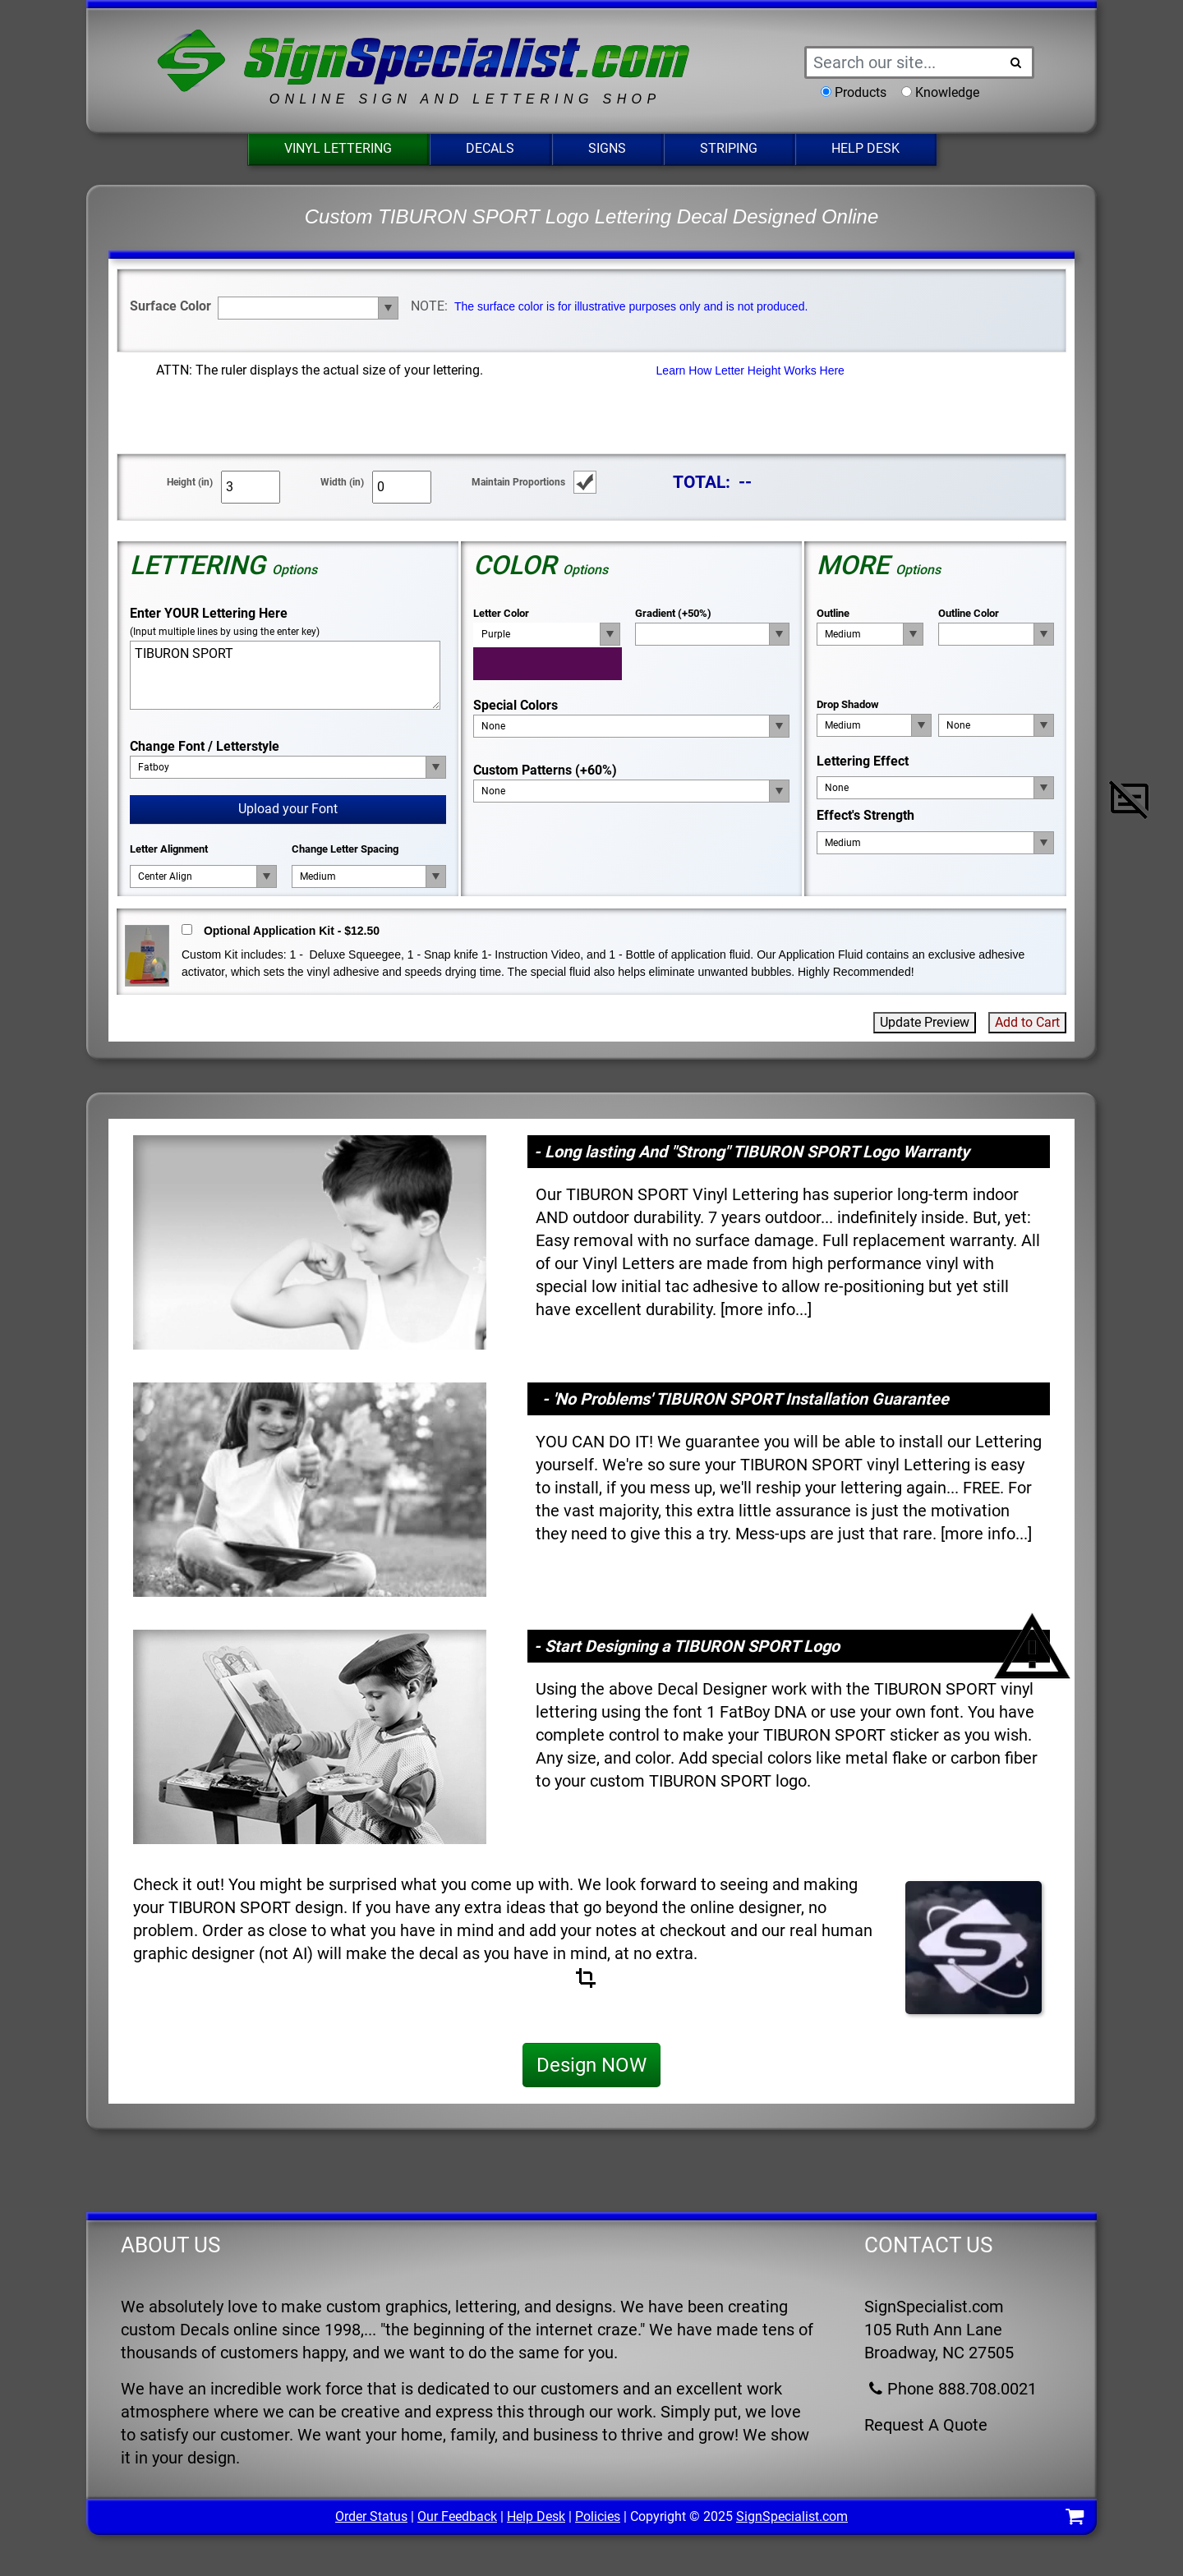  Describe the element at coordinates (586, 1978) in the screenshot. I see `crop an image` at that location.